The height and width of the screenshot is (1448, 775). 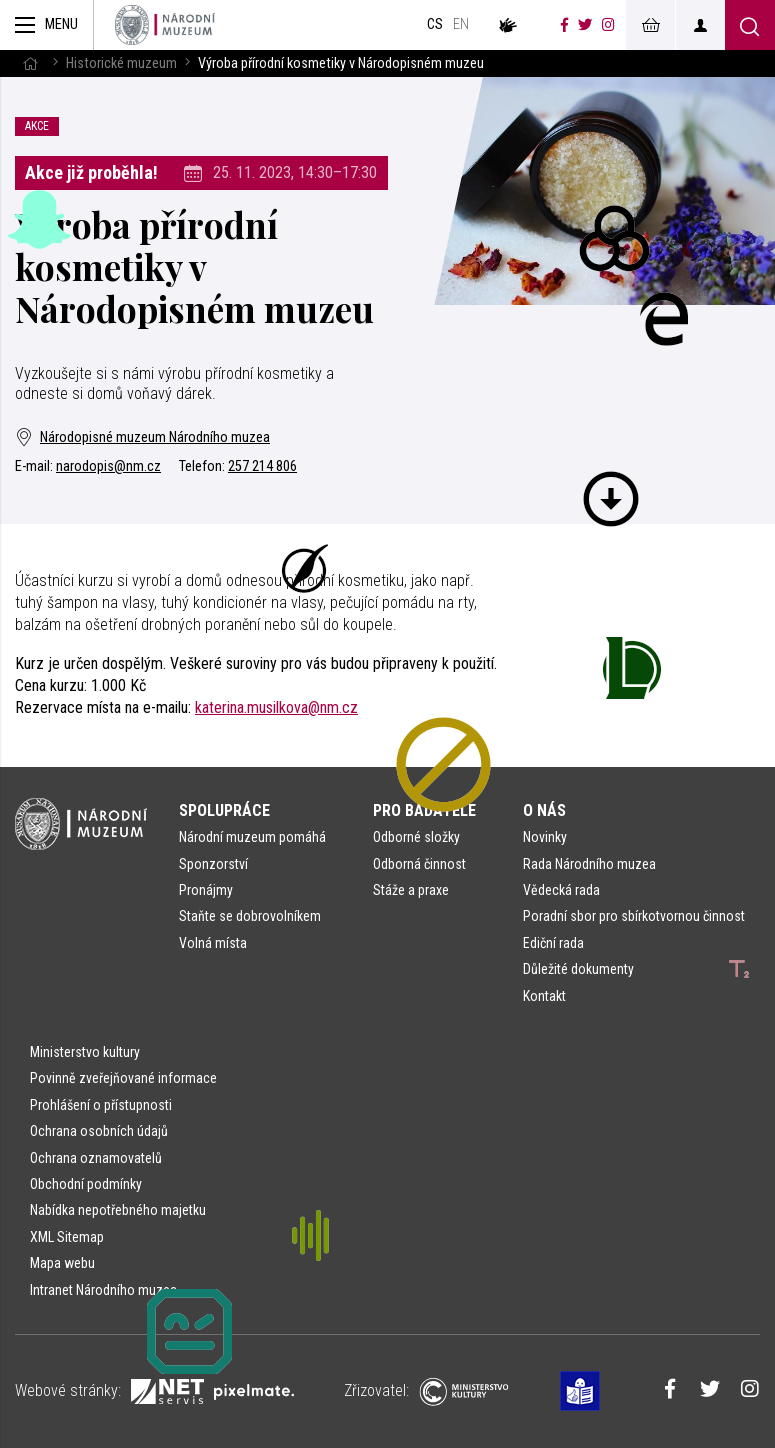 What do you see at coordinates (39, 219) in the screenshot?
I see `open Snapchat app` at bounding box center [39, 219].